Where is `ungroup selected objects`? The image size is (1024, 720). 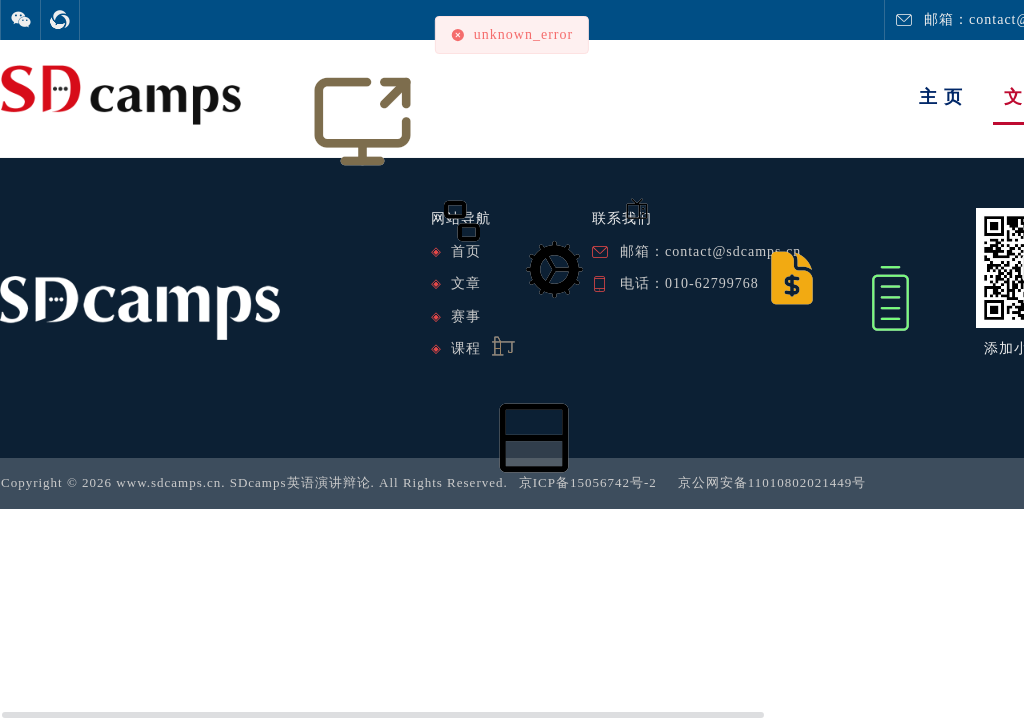 ungroup selected objects is located at coordinates (462, 221).